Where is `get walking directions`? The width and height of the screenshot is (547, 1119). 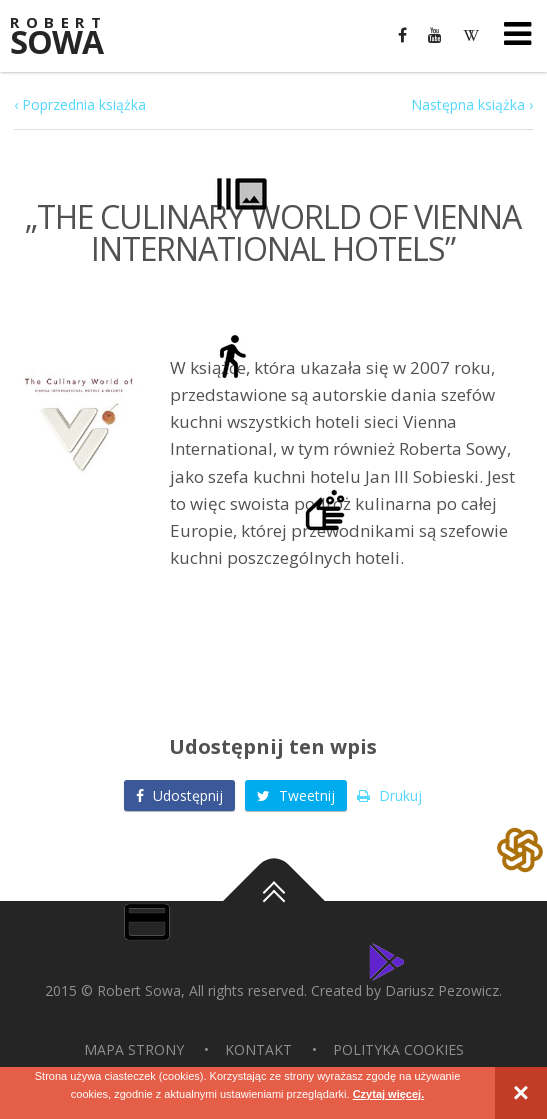
get walking directions is located at coordinates (232, 356).